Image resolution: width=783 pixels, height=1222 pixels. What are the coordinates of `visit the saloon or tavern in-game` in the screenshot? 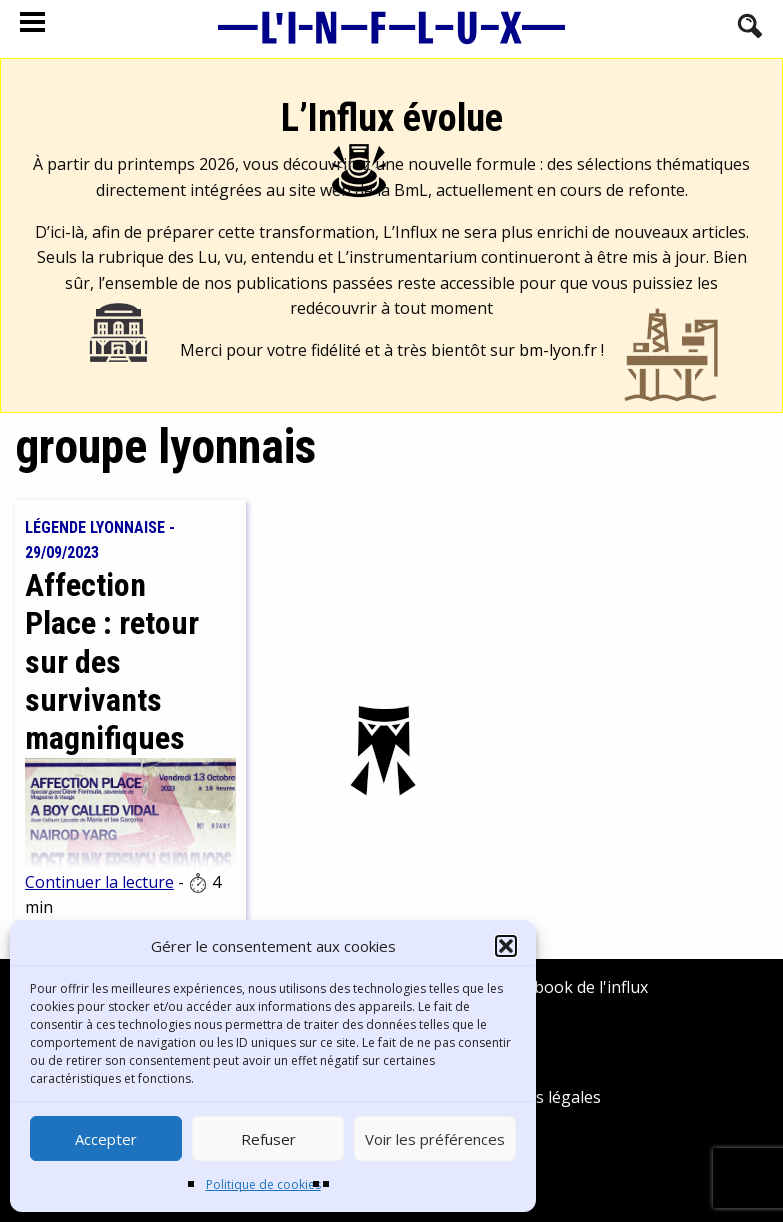 It's located at (118, 332).